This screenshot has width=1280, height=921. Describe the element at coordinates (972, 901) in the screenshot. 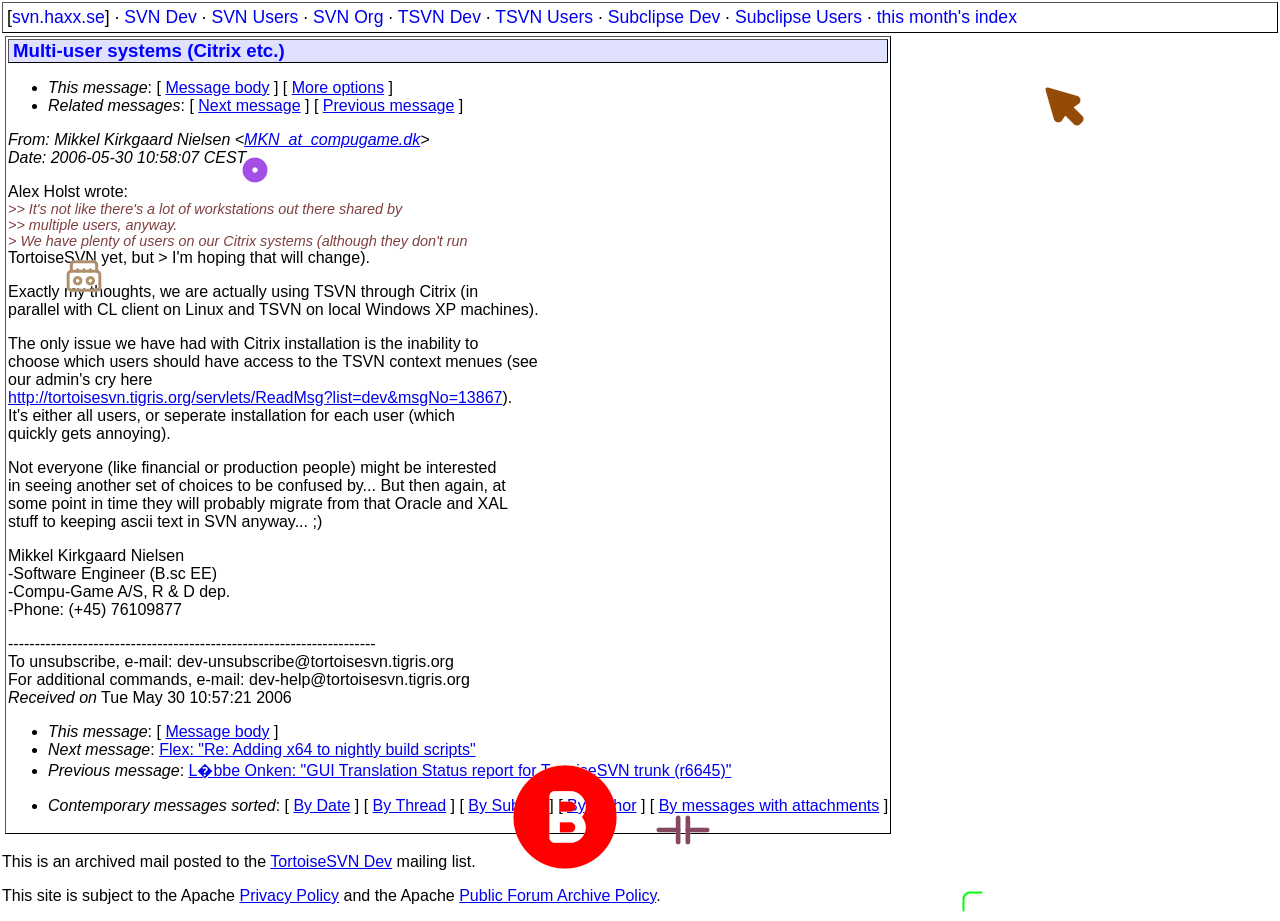

I see `apply rounded corners to a selected element` at that location.